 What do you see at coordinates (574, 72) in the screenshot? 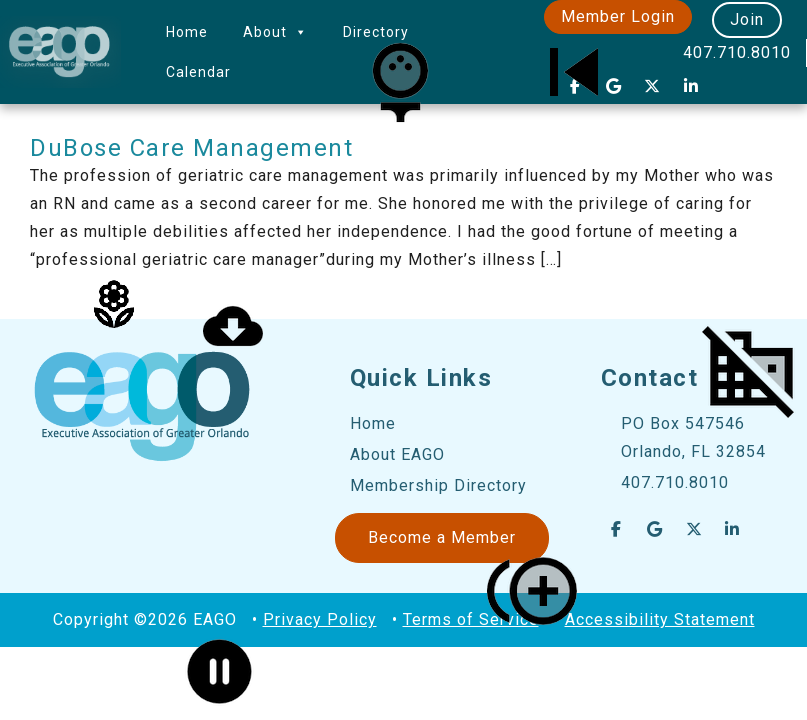
I see `skip to previous track` at bounding box center [574, 72].